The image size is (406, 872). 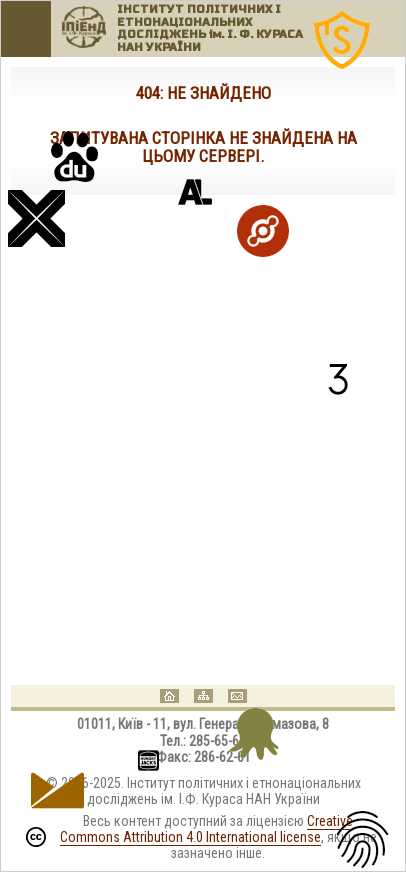 What do you see at coordinates (195, 192) in the screenshot?
I see `open AniList app or website` at bounding box center [195, 192].